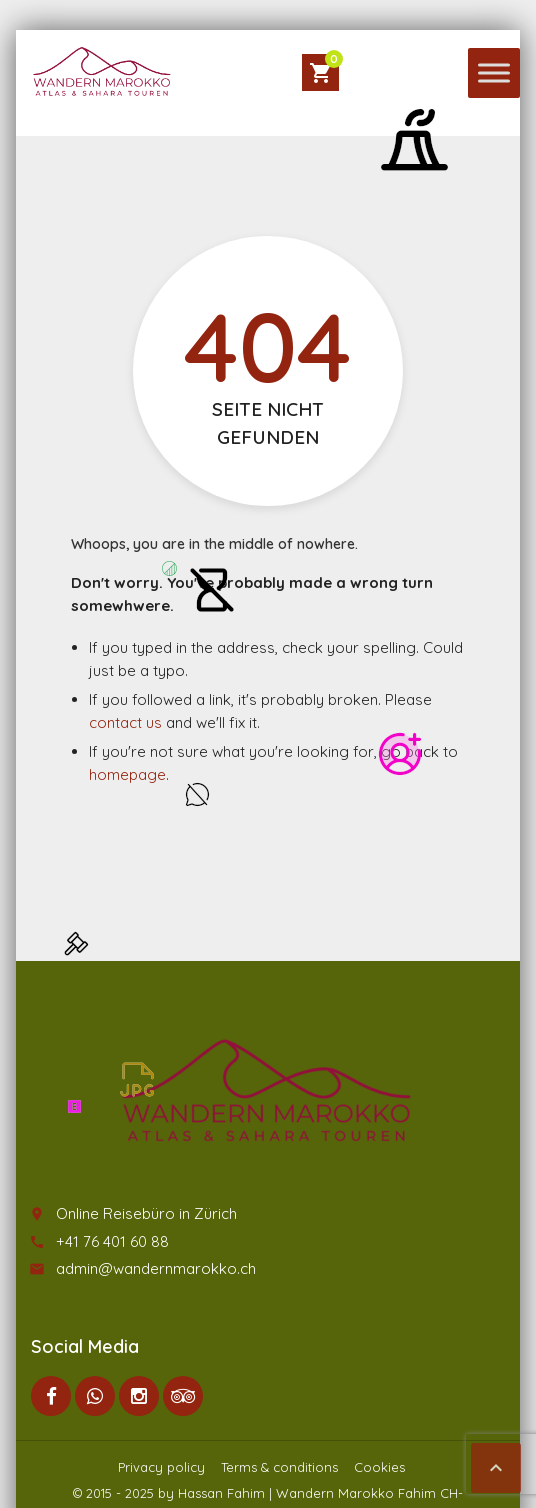 The height and width of the screenshot is (1508, 536). Describe the element at coordinates (414, 143) in the screenshot. I see `view nuclear power plant information` at that location.